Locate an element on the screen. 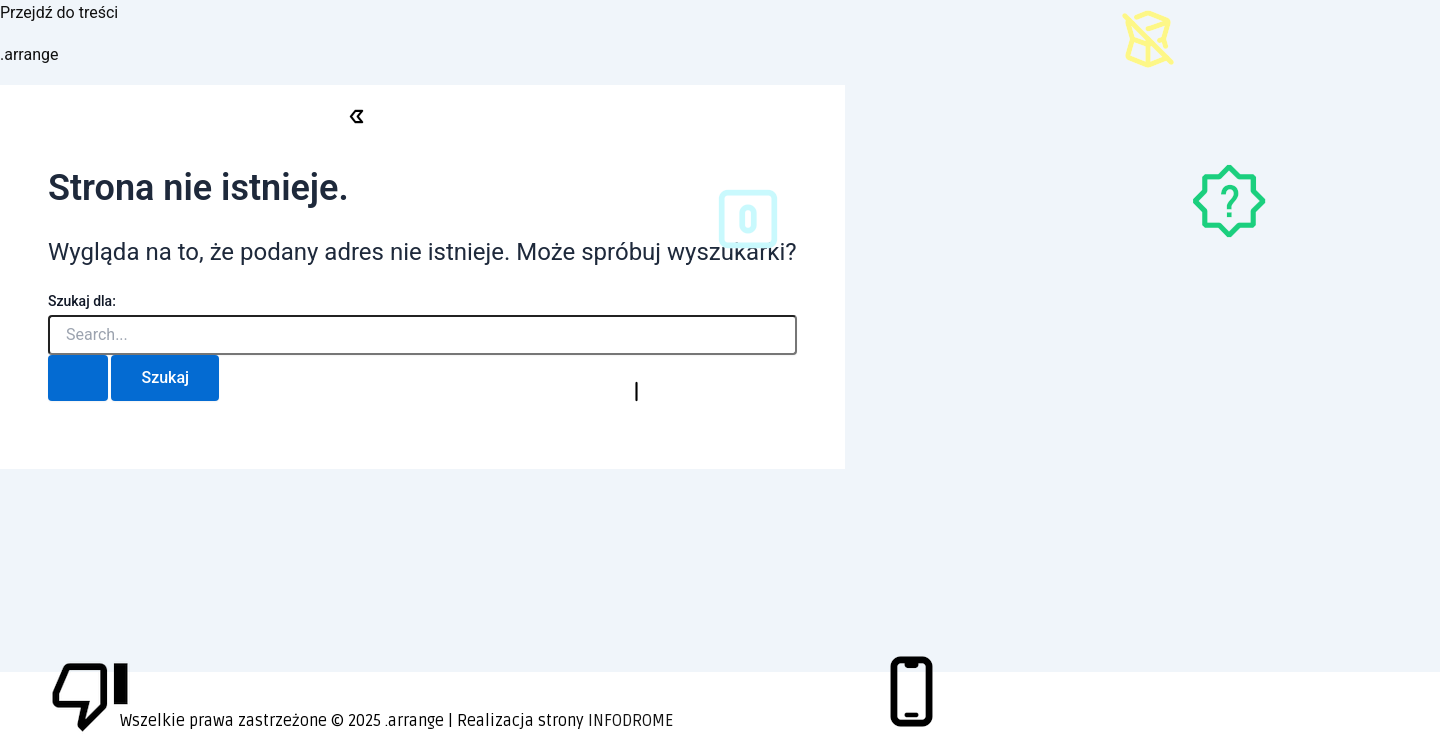  indicates zero items or empty count is located at coordinates (748, 219).